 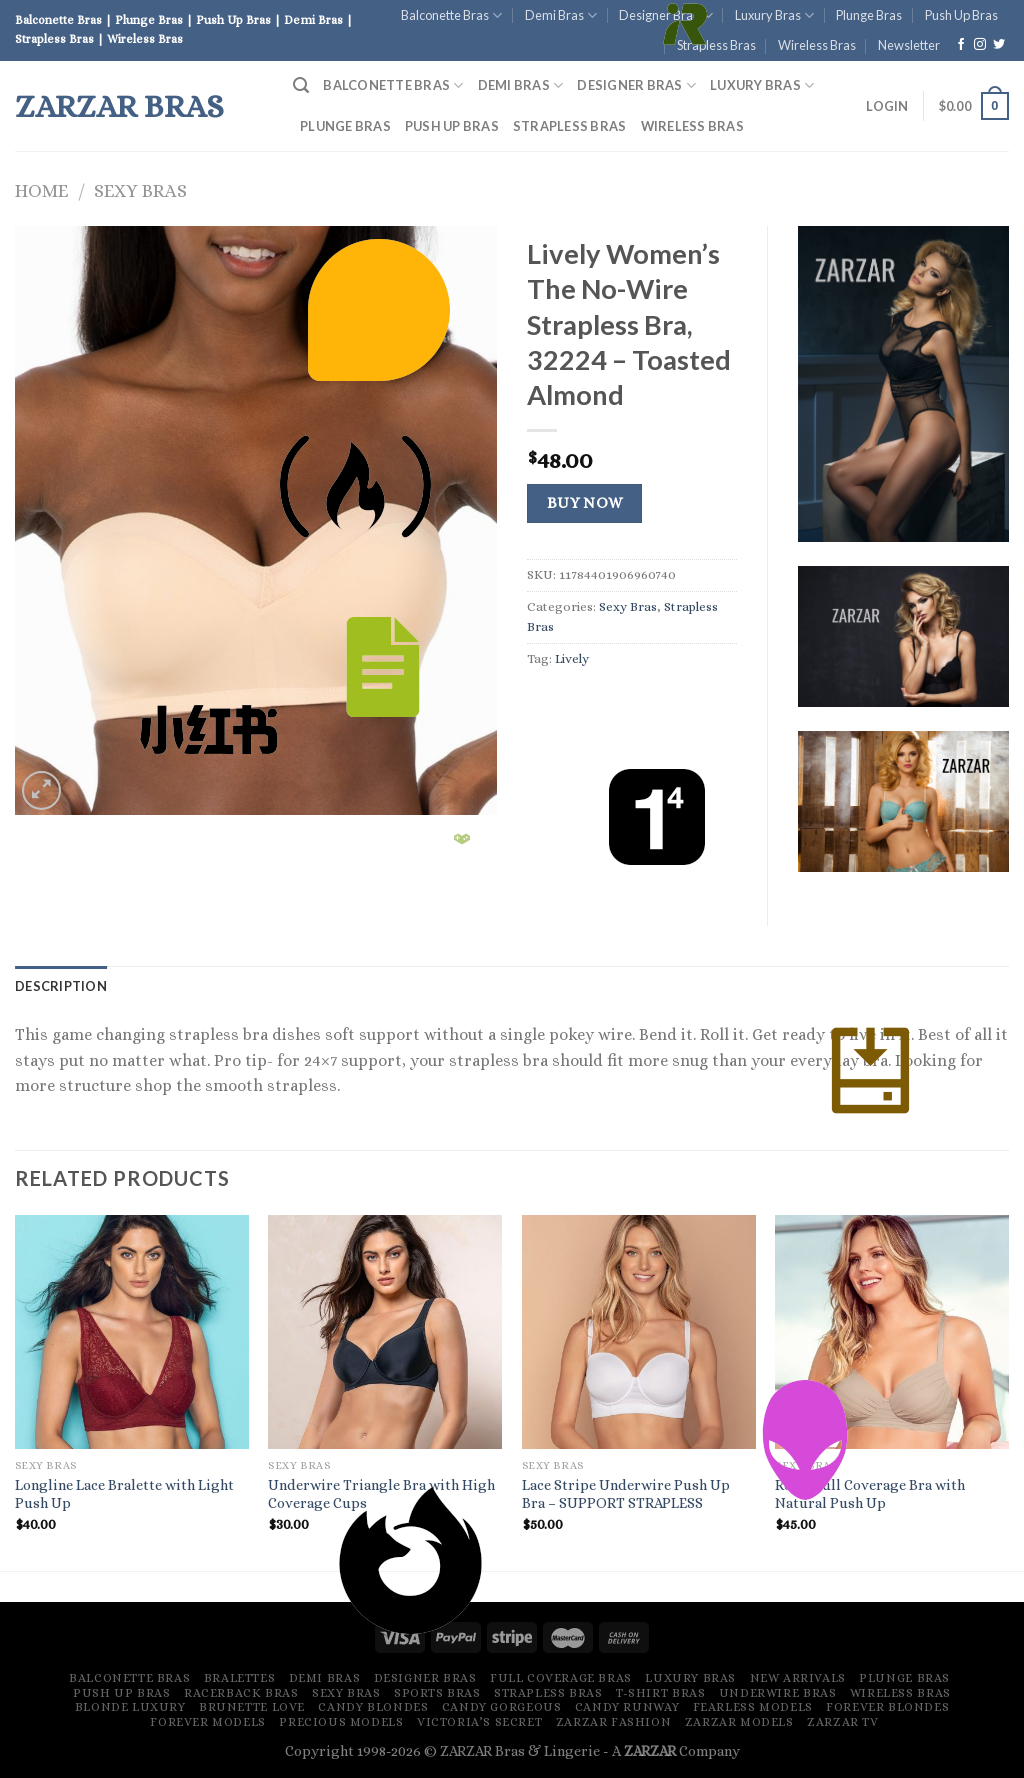 I want to click on visit freeCodeCamp website, so click(x=355, y=486).